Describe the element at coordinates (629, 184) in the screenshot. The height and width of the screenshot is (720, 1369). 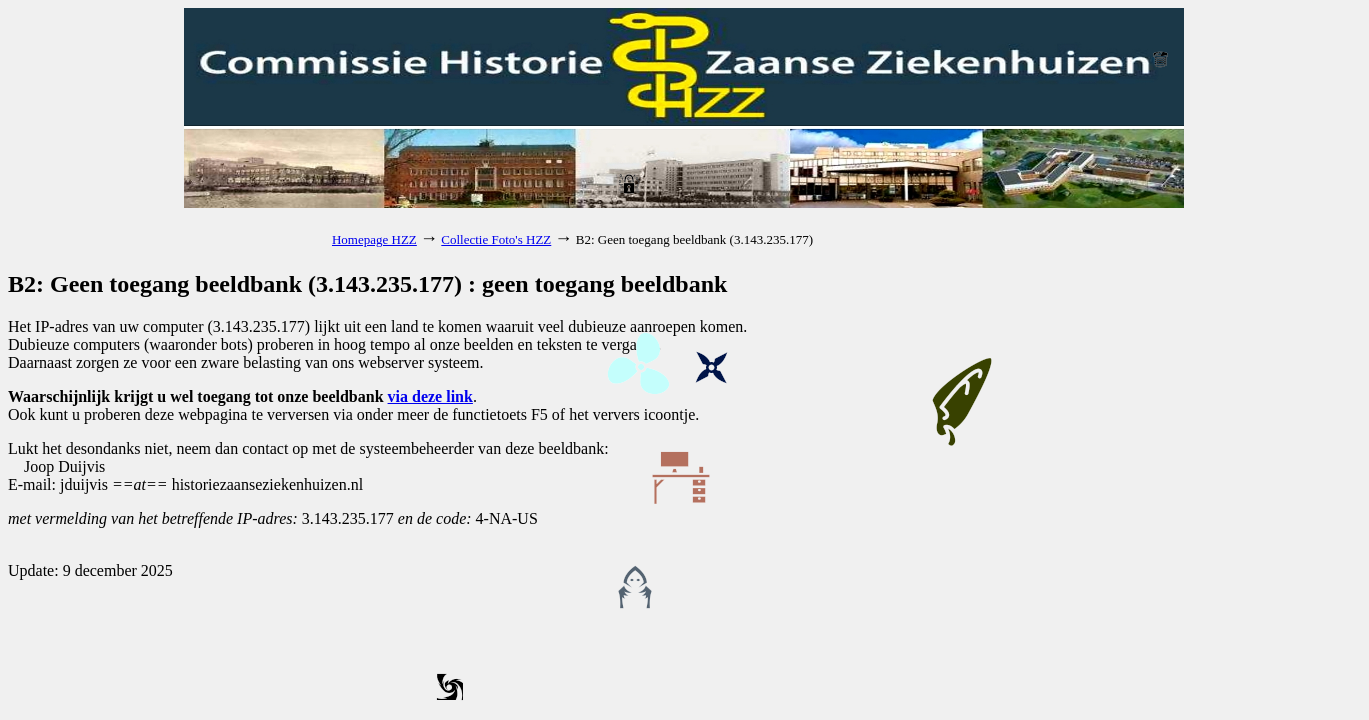
I see `indicates a secure encrypted connection` at that location.